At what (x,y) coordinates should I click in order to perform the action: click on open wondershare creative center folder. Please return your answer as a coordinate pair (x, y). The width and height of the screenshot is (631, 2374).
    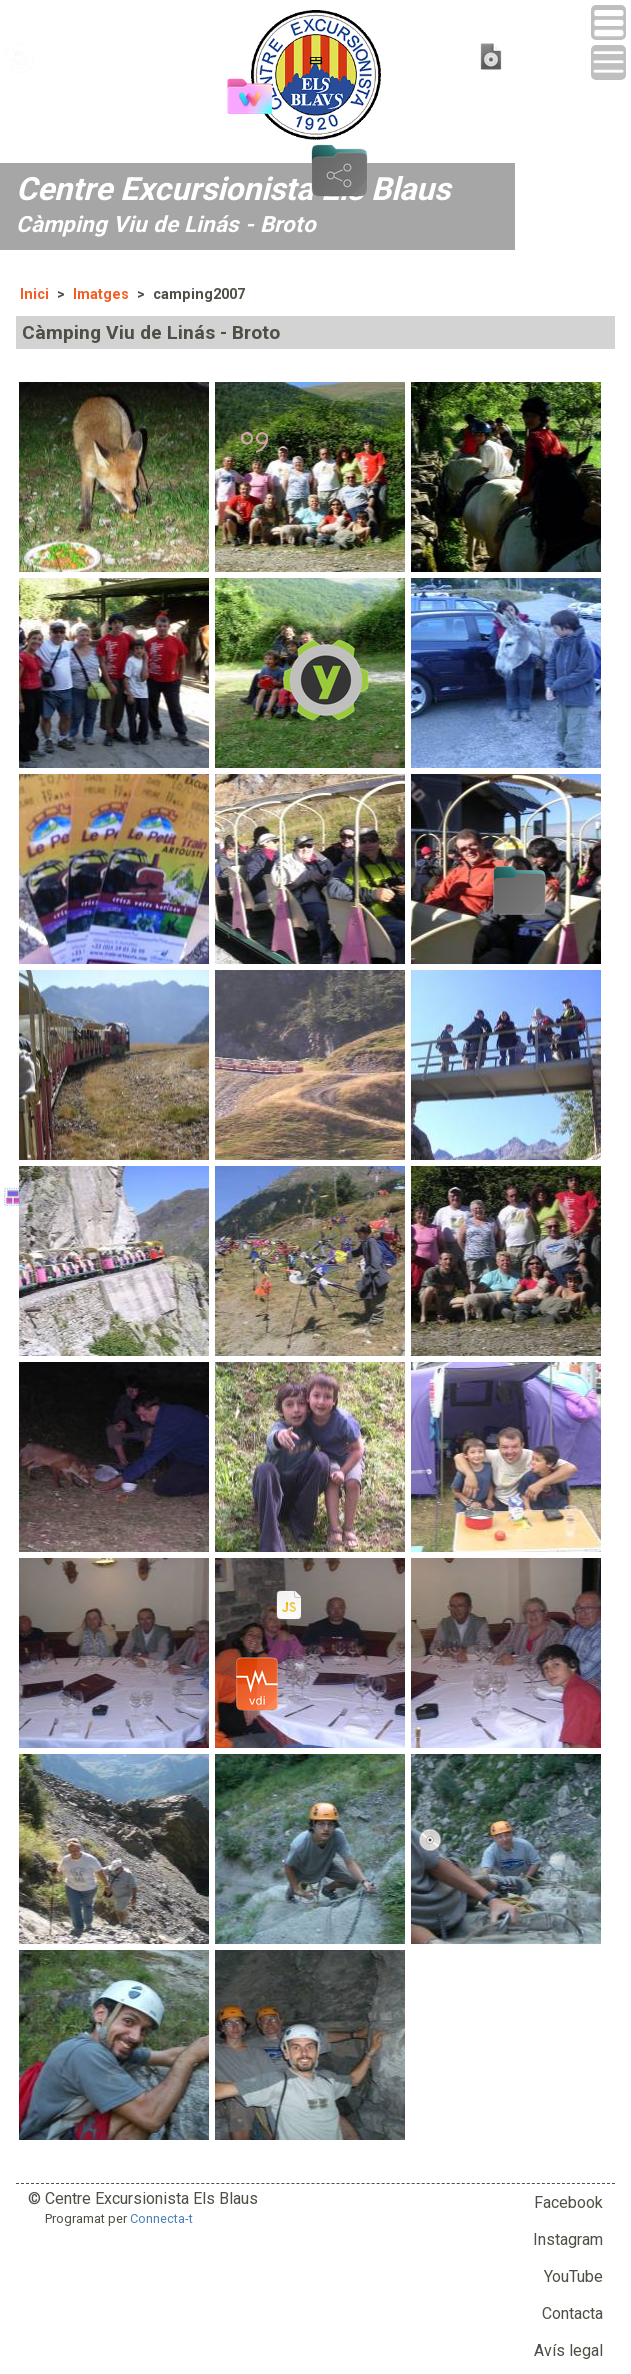
    Looking at the image, I should click on (249, 97).